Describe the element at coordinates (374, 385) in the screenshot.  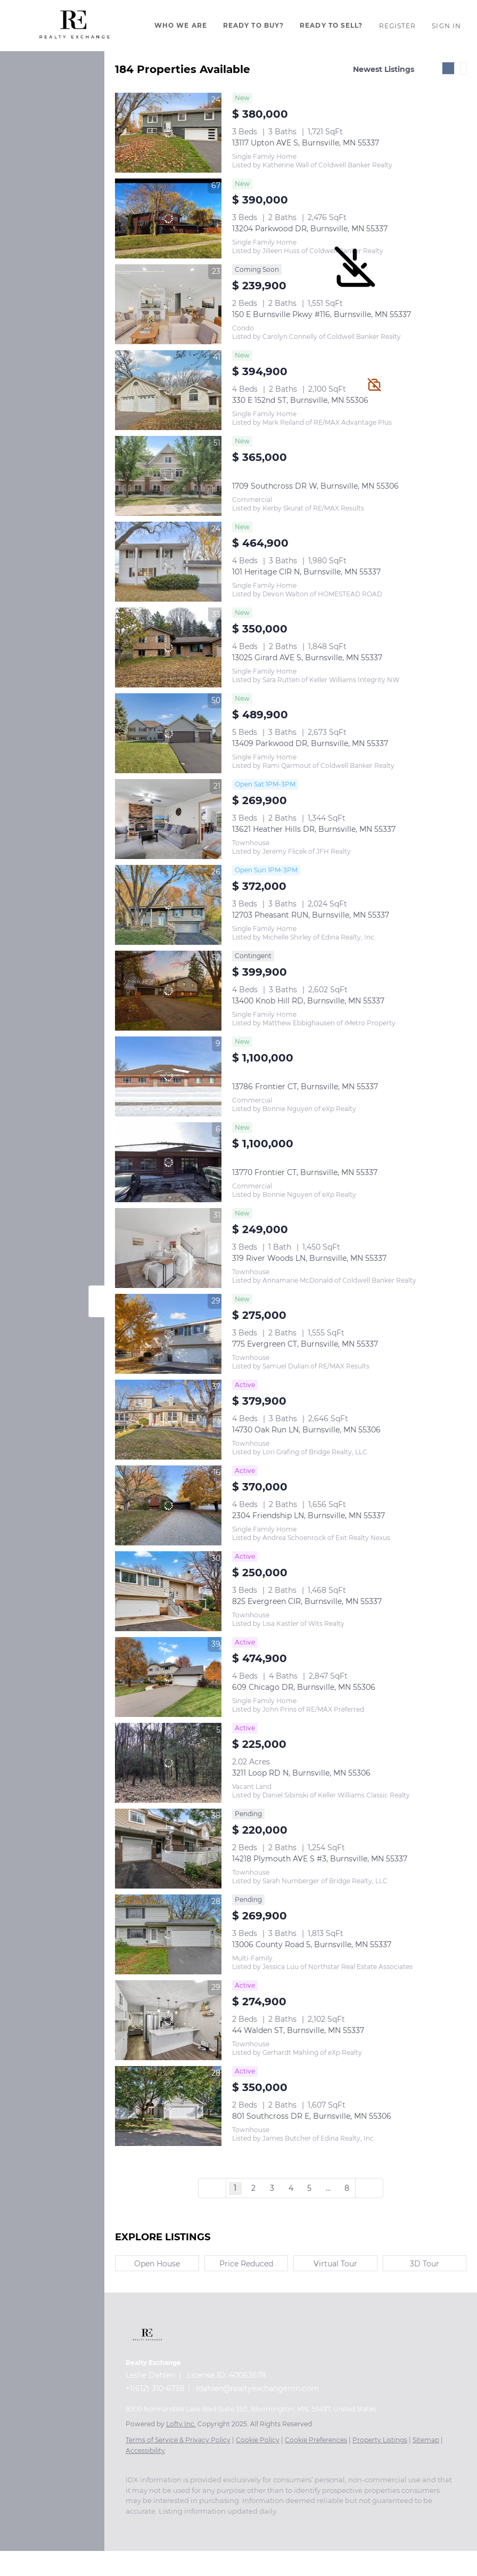
I see `first aid or medical services unavailable` at that location.